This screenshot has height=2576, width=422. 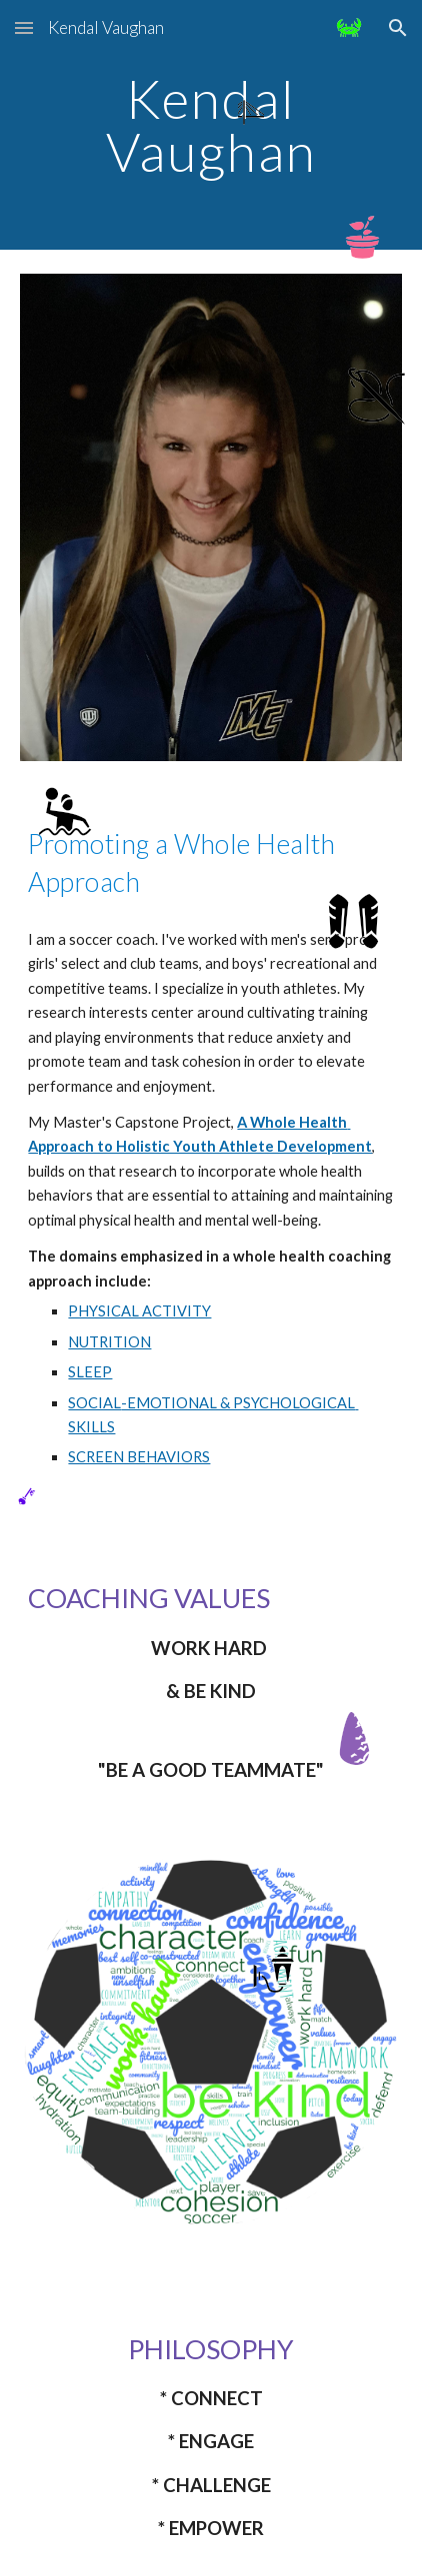 What do you see at coordinates (27, 1496) in the screenshot?
I see `access security or authentication settings` at bounding box center [27, 1496].